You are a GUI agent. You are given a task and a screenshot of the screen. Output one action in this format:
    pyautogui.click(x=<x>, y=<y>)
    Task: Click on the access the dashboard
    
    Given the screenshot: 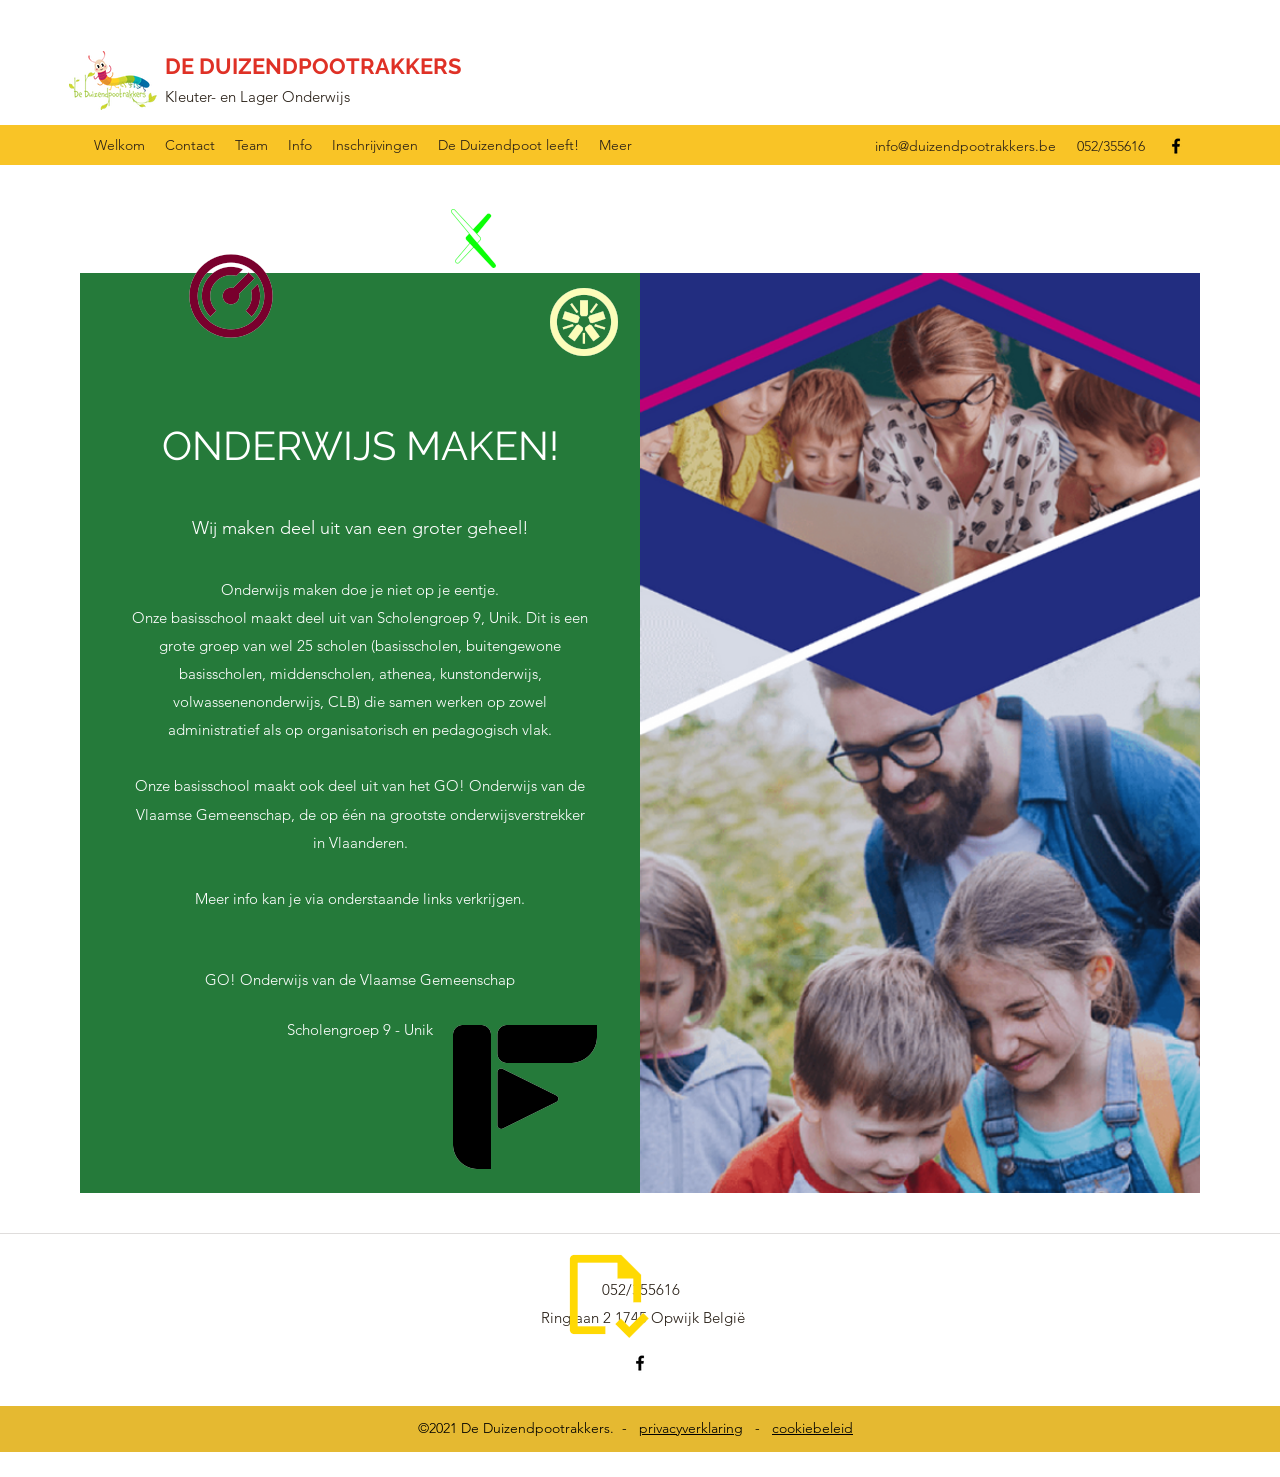 What is the action you would take?
    pyautogui.click(x=231, y=296)
    